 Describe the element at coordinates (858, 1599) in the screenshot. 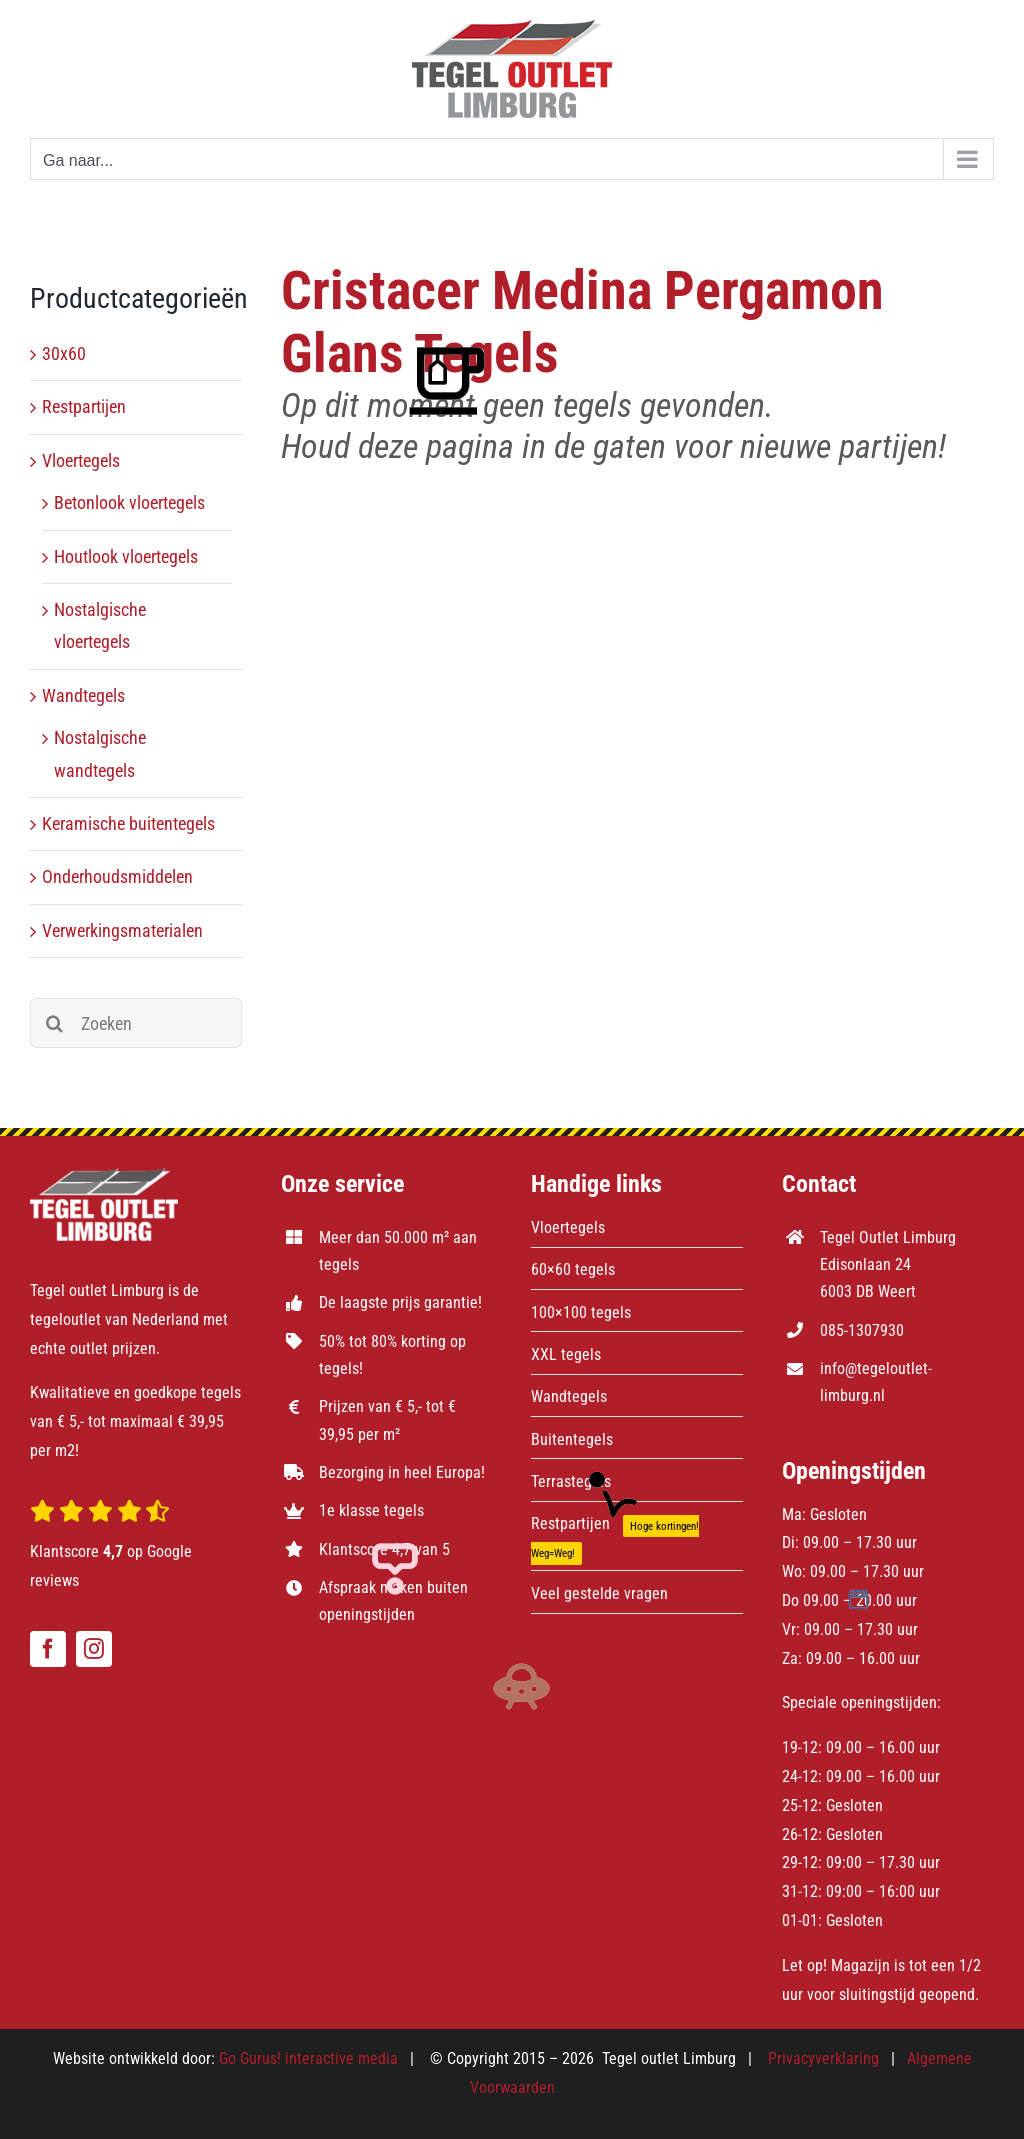

I see `freeze the top row in a spreadsheet` at that location.